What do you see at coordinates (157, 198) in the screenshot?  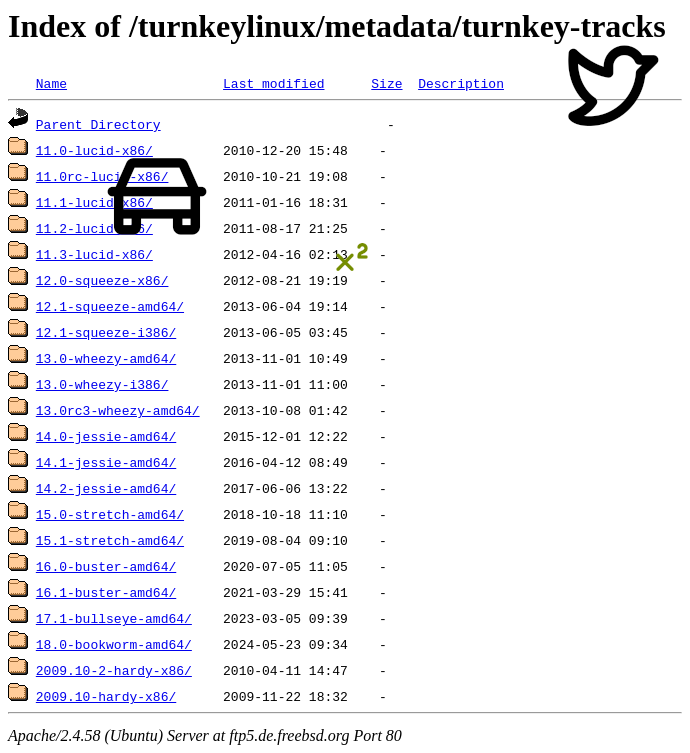 I see `access vehicle or driving settings` at bounding box center [157, 198].